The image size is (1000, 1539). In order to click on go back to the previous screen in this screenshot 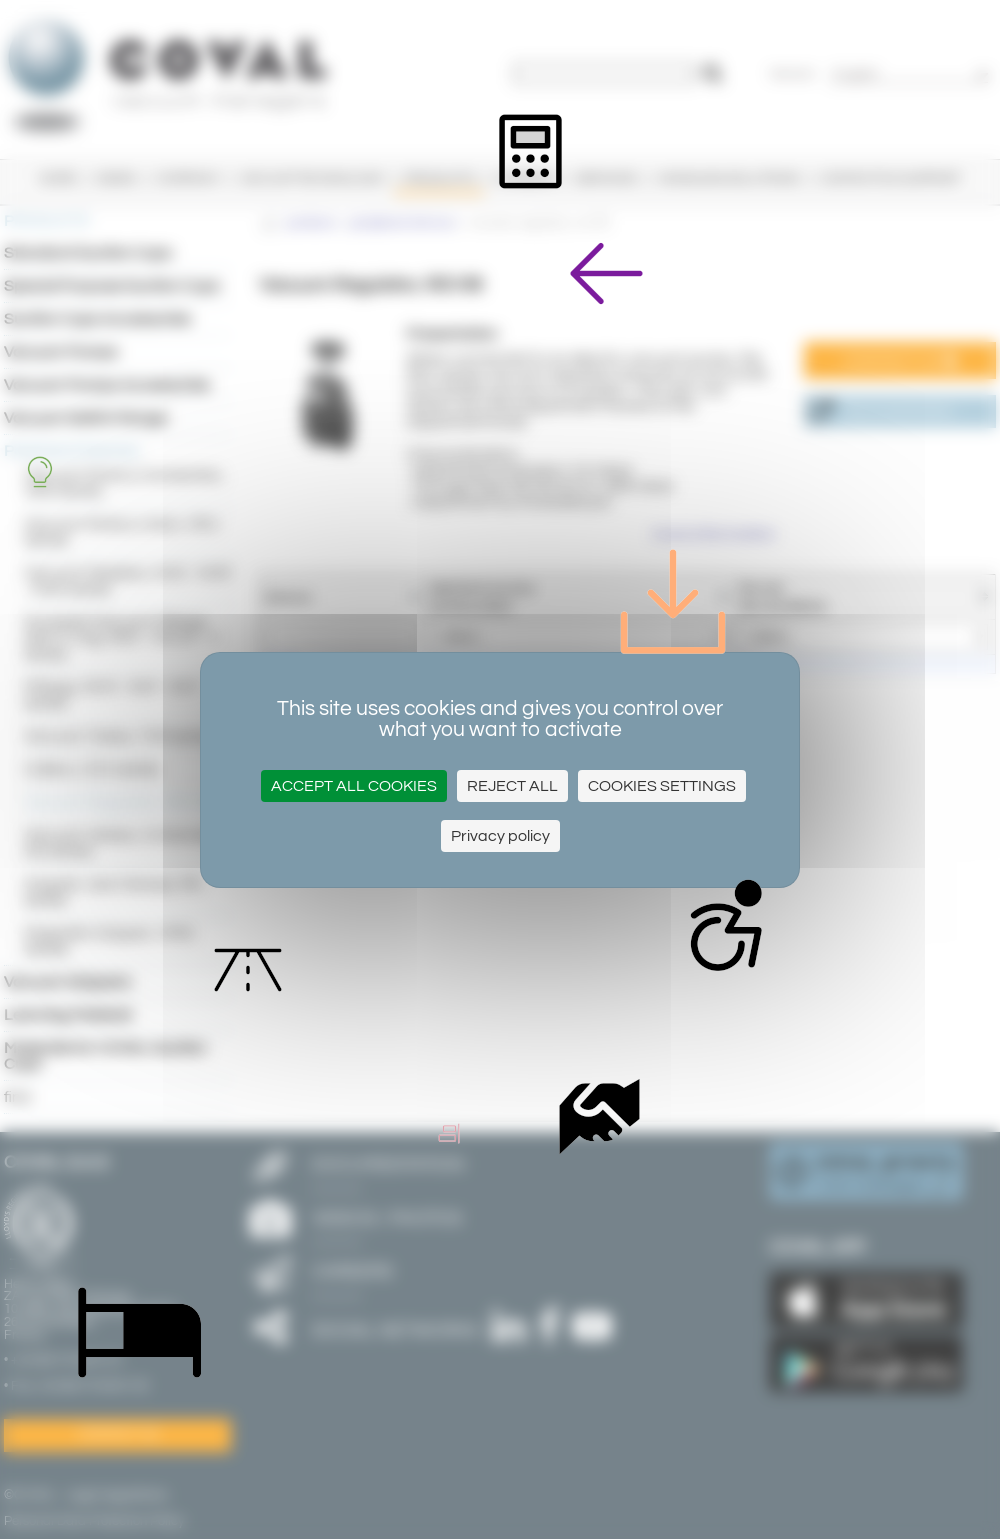, I will do `click(606, 273)`.